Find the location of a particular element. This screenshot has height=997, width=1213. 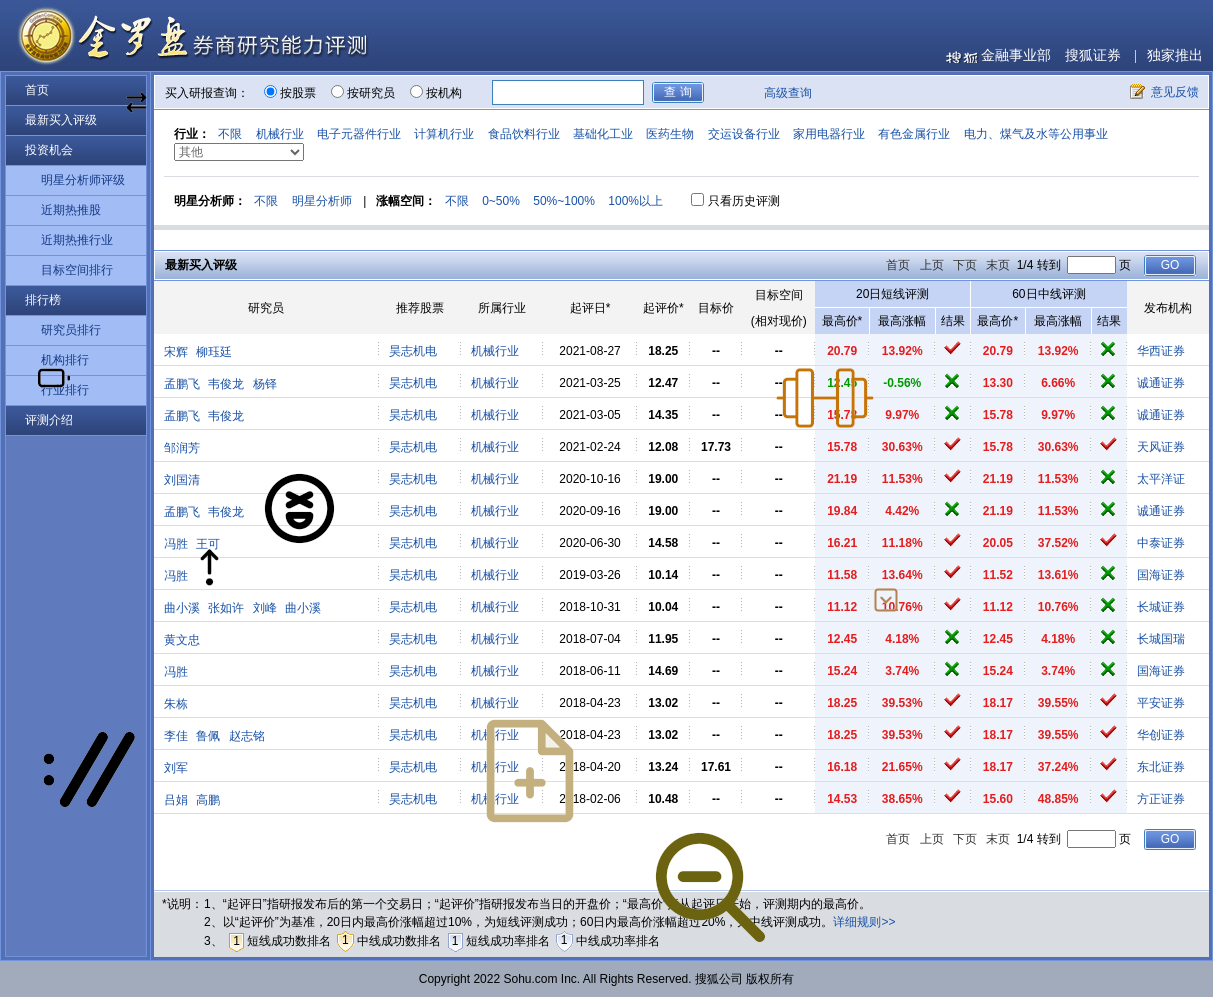

access workout or fitness features is located at coordinates (825, 398).